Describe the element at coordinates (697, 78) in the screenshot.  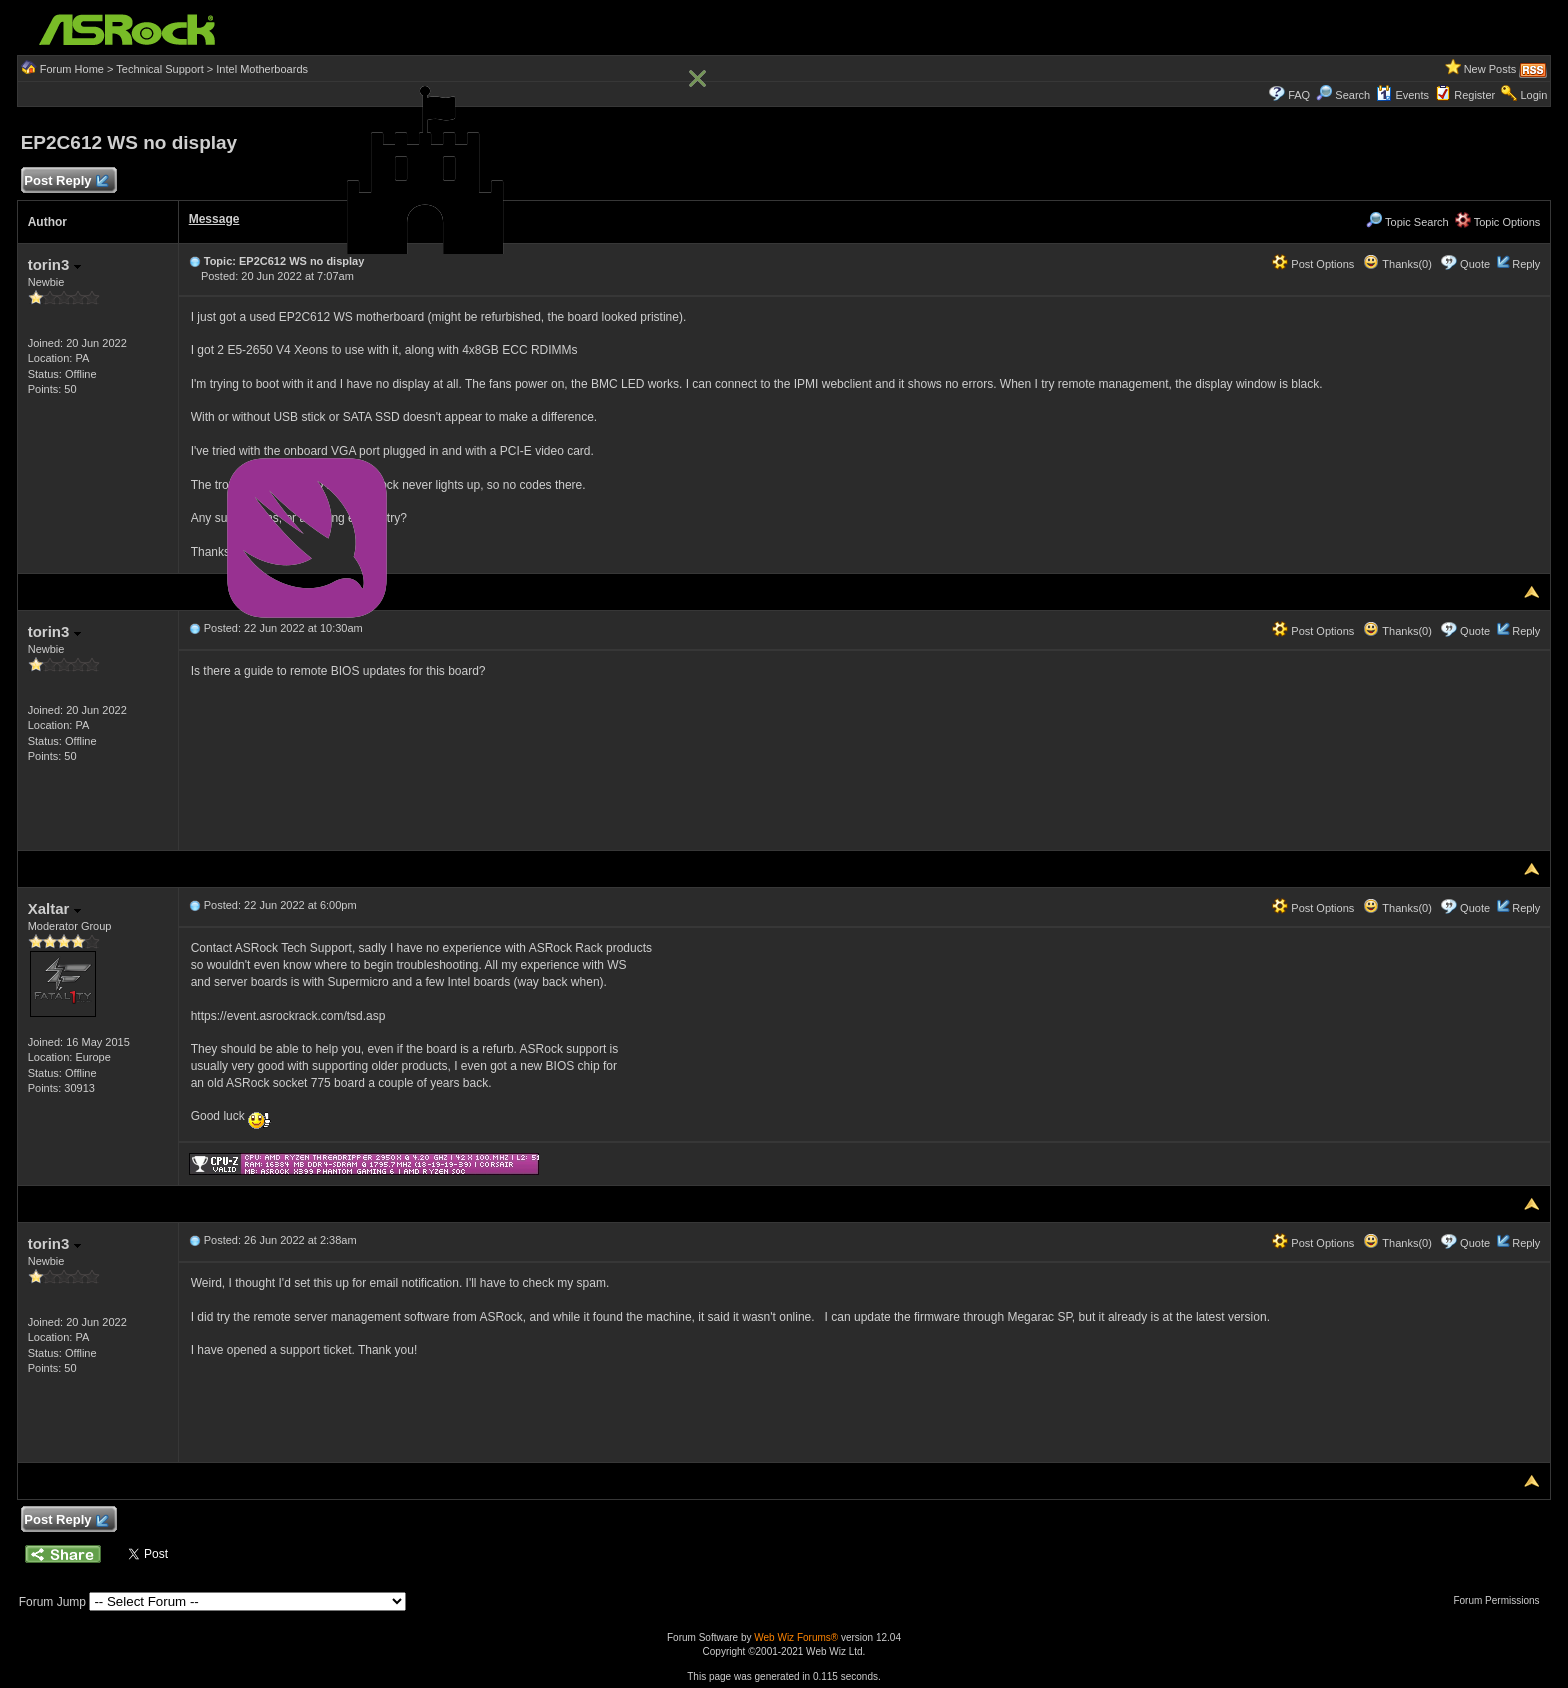
I see `close a window or dialog` at that location.